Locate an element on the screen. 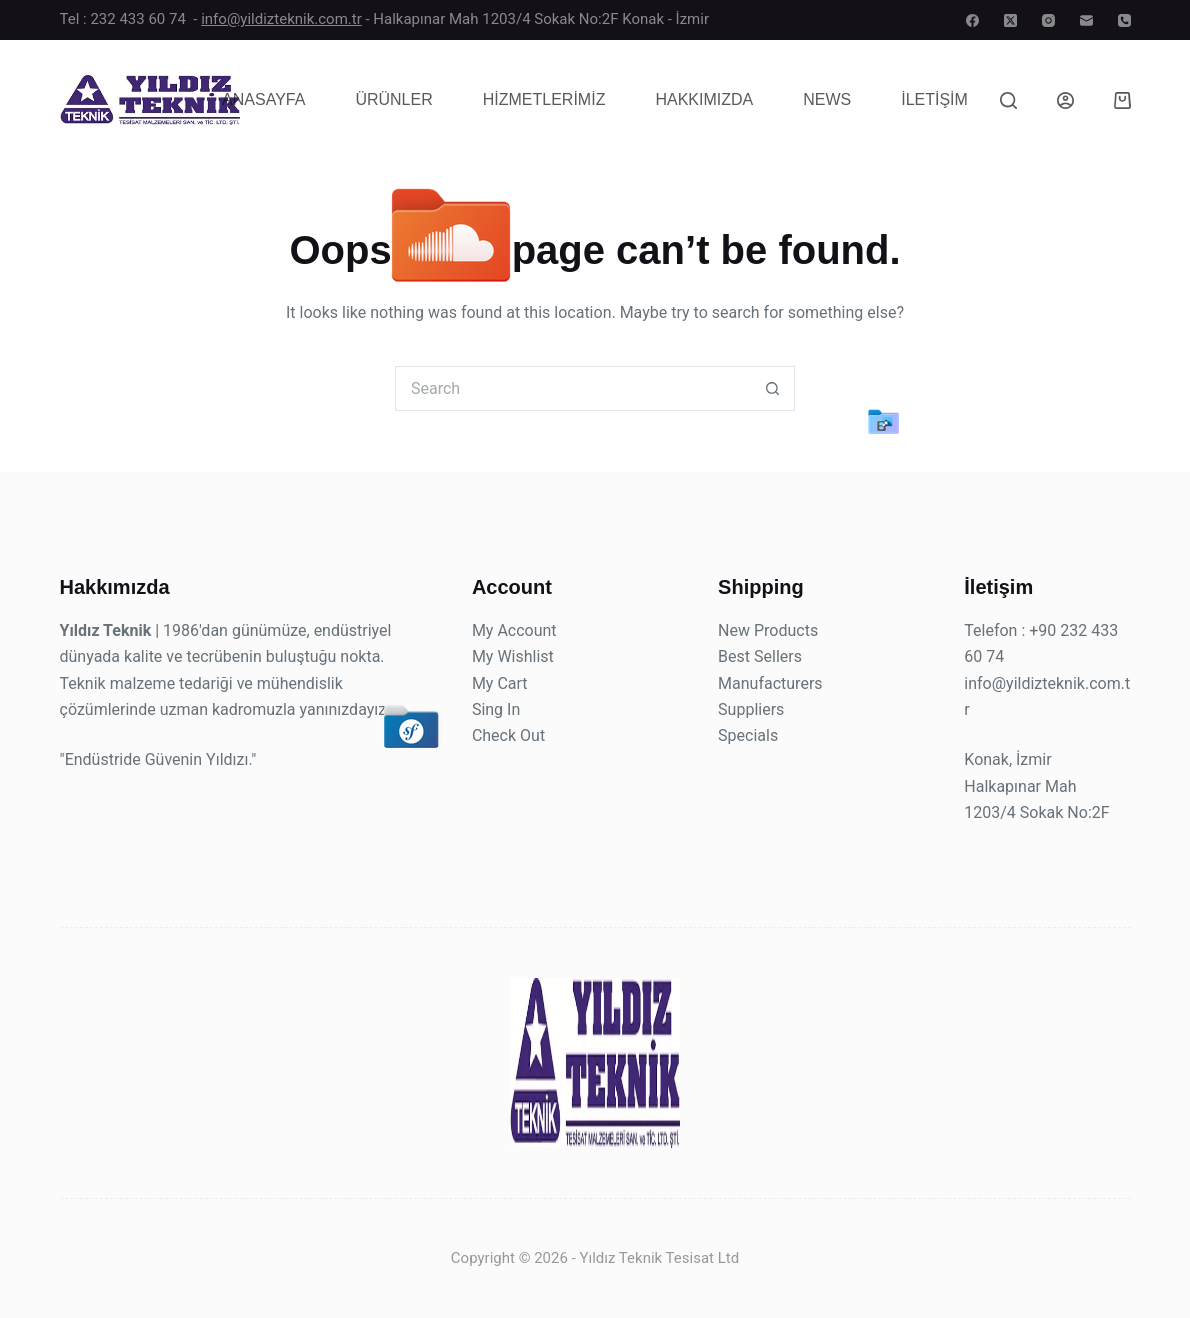  folder containing video to image conversion files is located at coordinates (883, 422).